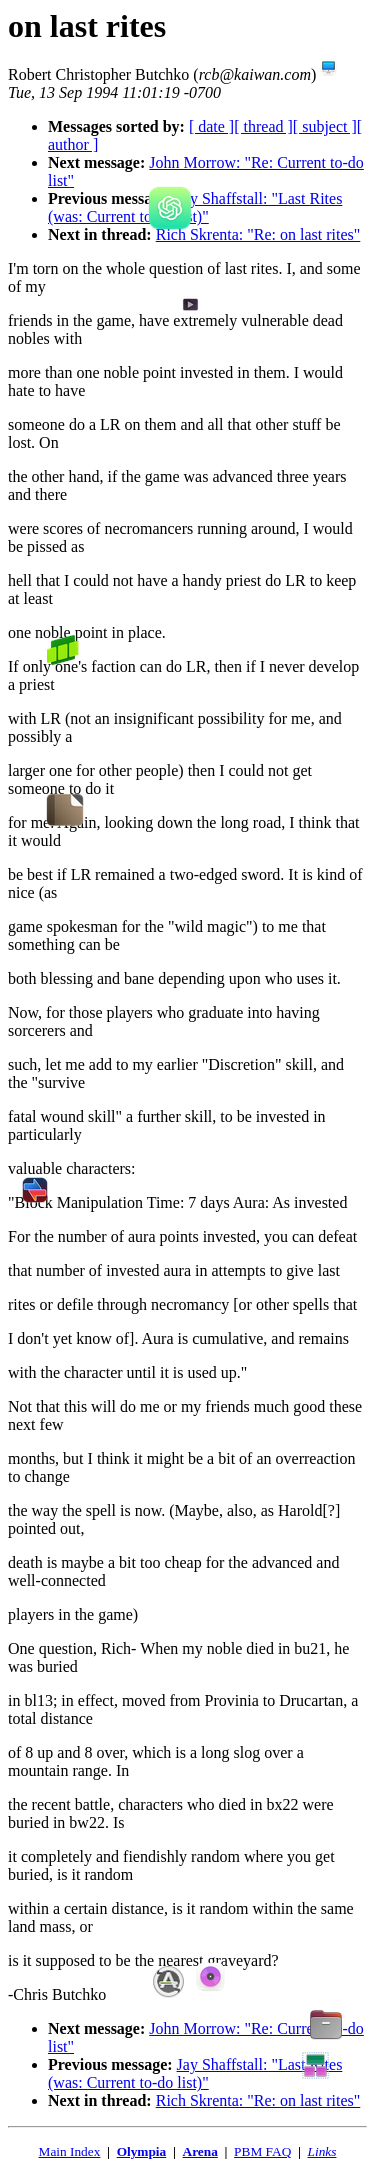  I want to click on open tauon music box app, so click(210, 1976).